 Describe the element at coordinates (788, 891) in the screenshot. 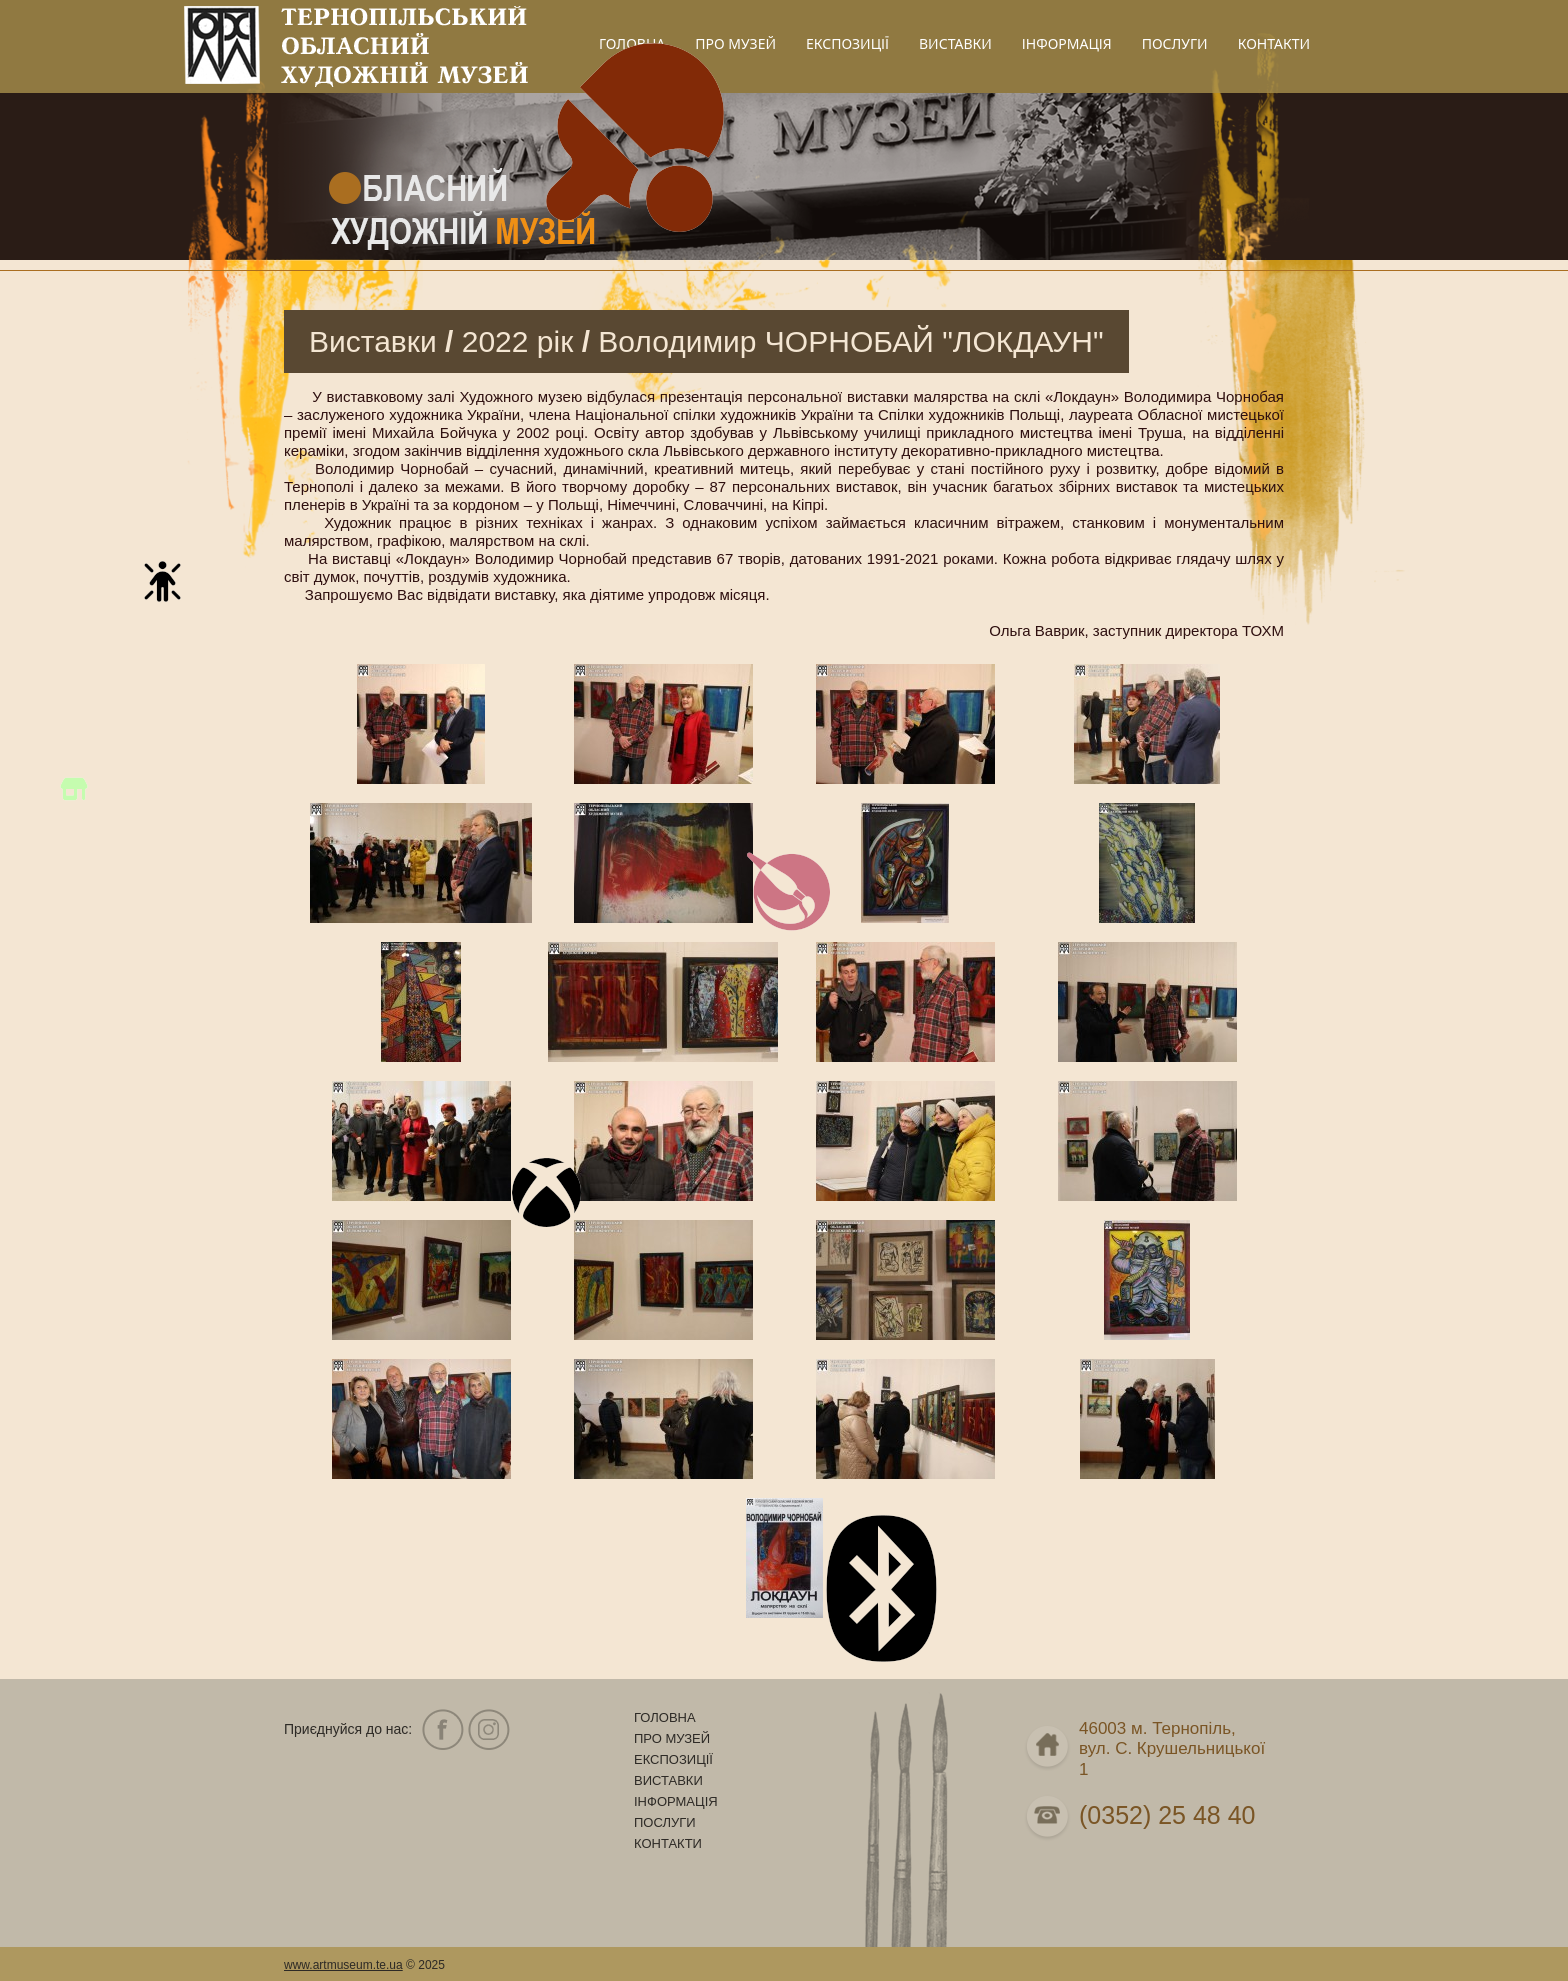

I see `open krita digital painting application` at that location.